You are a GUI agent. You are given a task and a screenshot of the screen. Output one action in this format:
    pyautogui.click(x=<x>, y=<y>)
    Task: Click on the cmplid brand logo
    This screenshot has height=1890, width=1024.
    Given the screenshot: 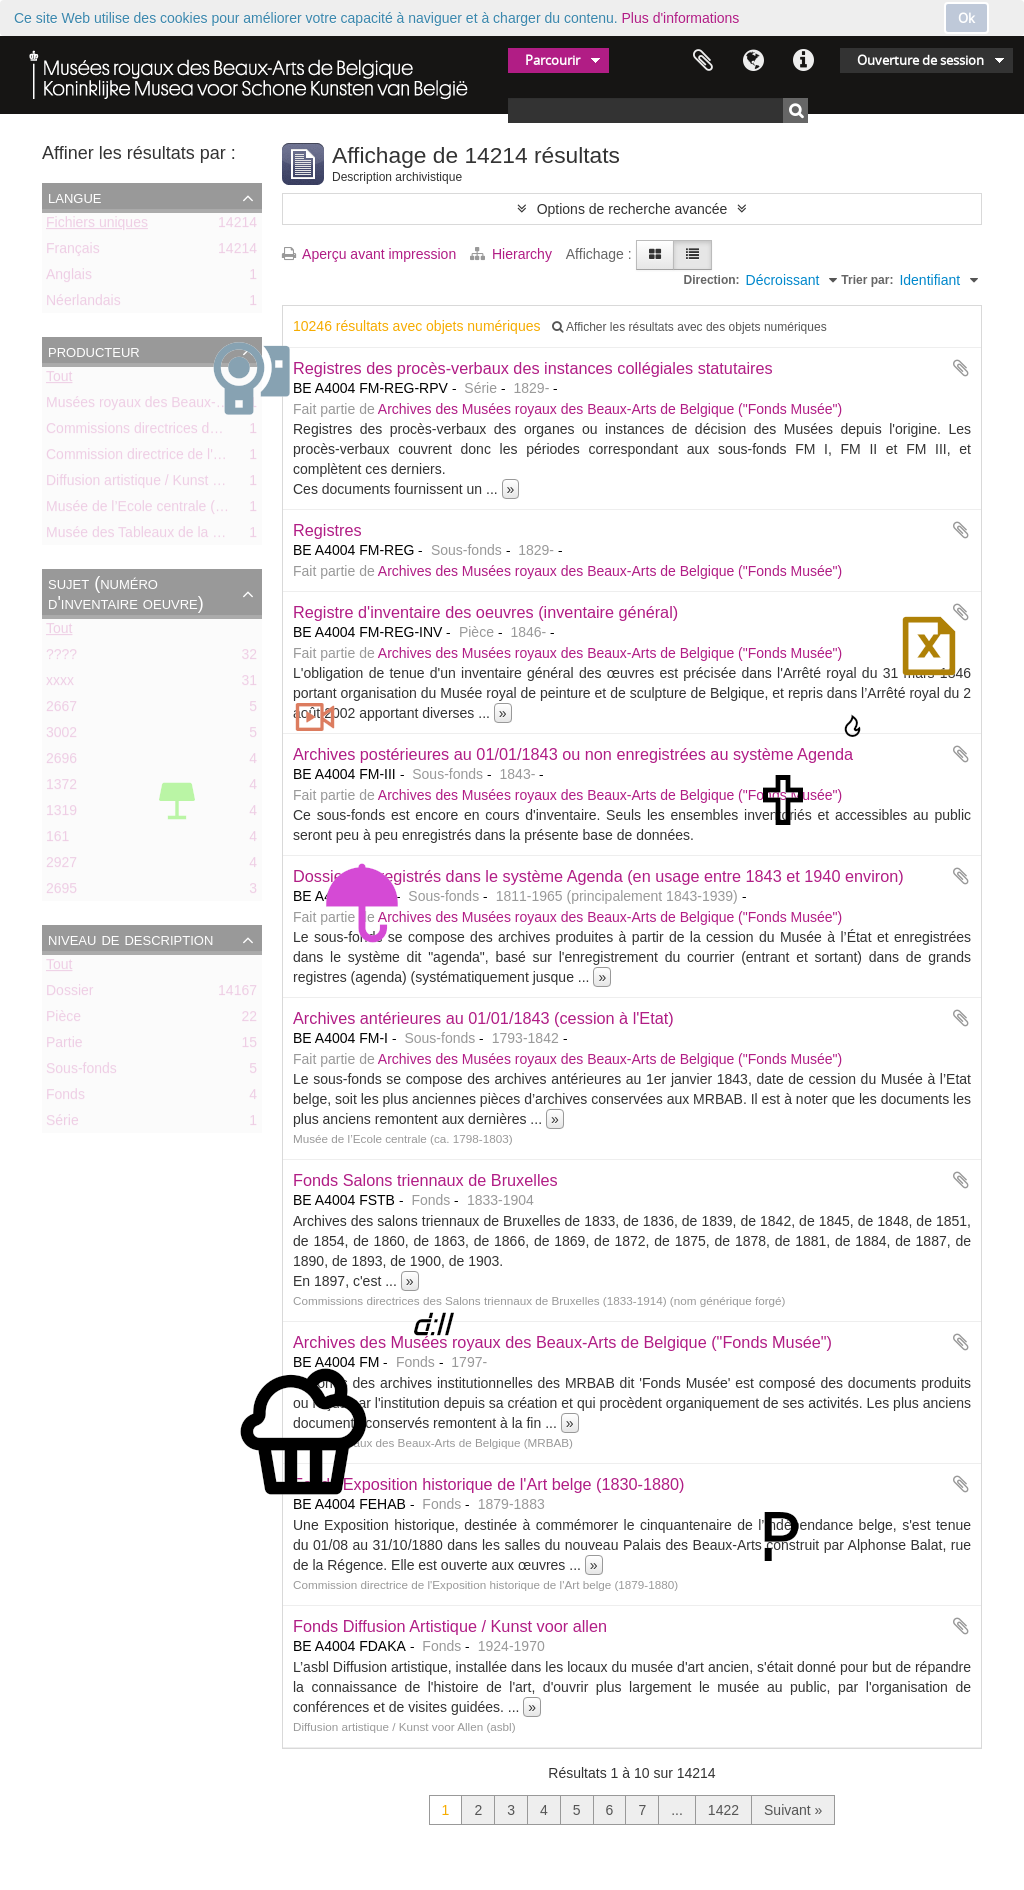 What is the action you would take?
    pyautogui.click(x=434, y=1324)
    